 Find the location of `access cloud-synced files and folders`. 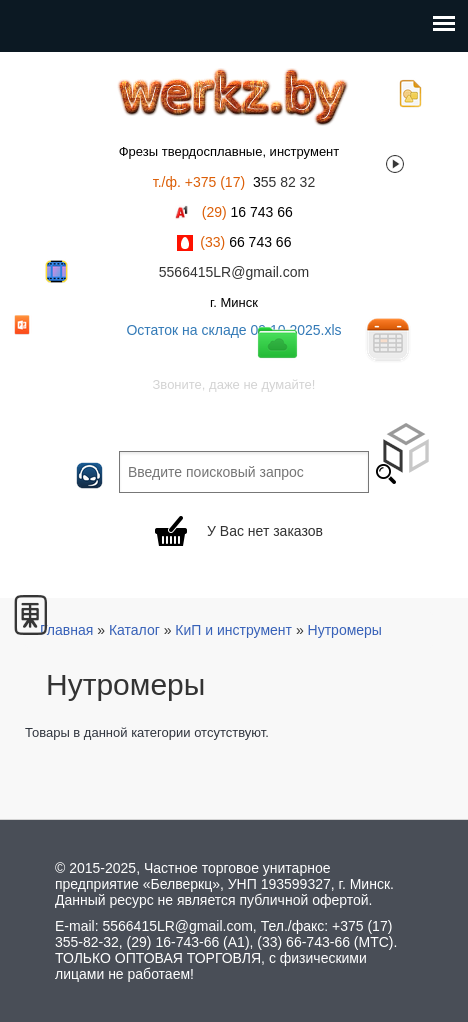

access cloud-synced files and folders is located at coordinates (277, 342).